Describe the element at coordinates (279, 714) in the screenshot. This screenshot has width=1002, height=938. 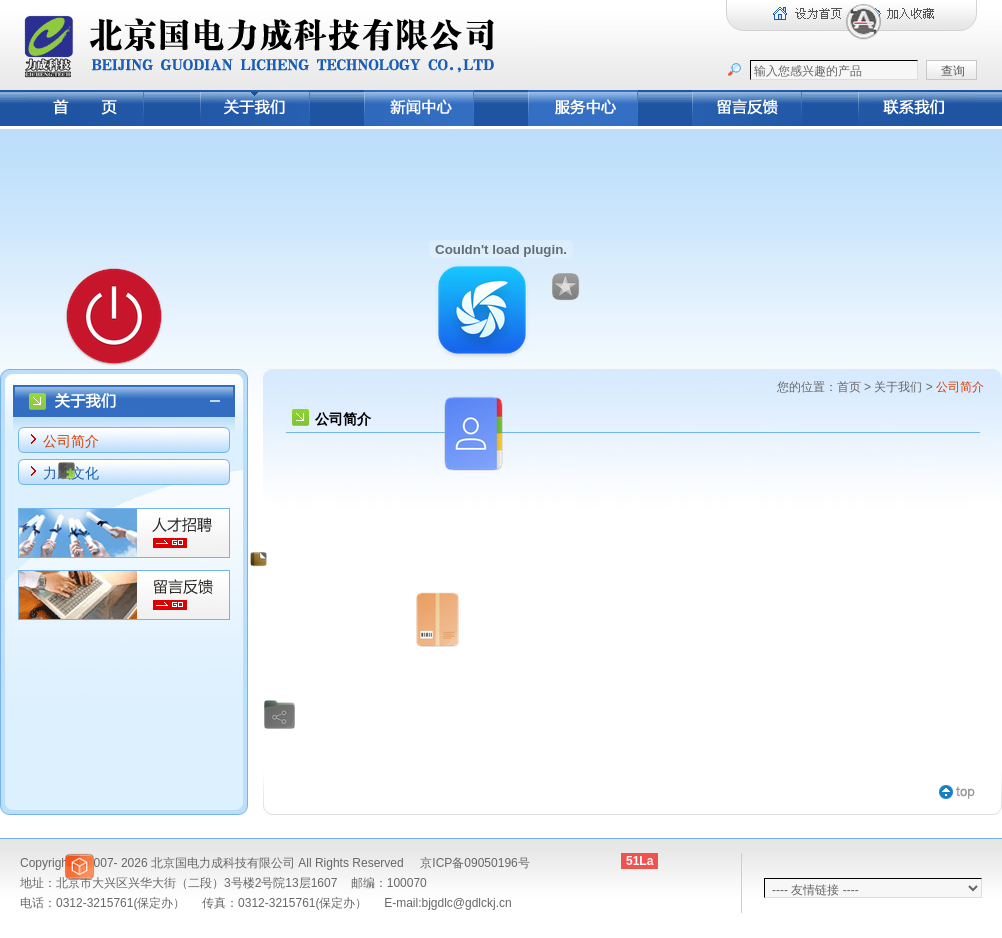
I see `open your public shared folder` at that location.